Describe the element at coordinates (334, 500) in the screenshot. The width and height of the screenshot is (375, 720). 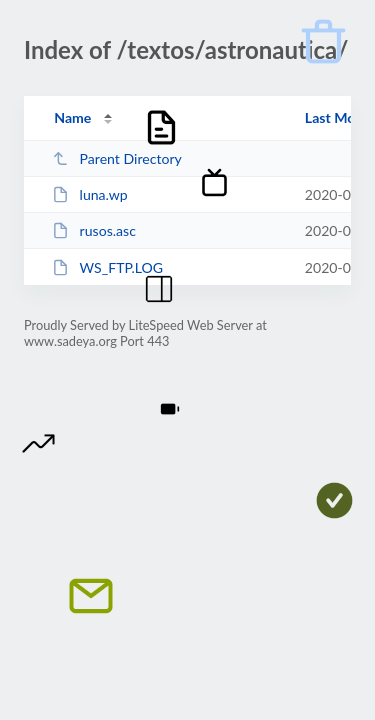
I see `indicates a completed or successful action` at that location.